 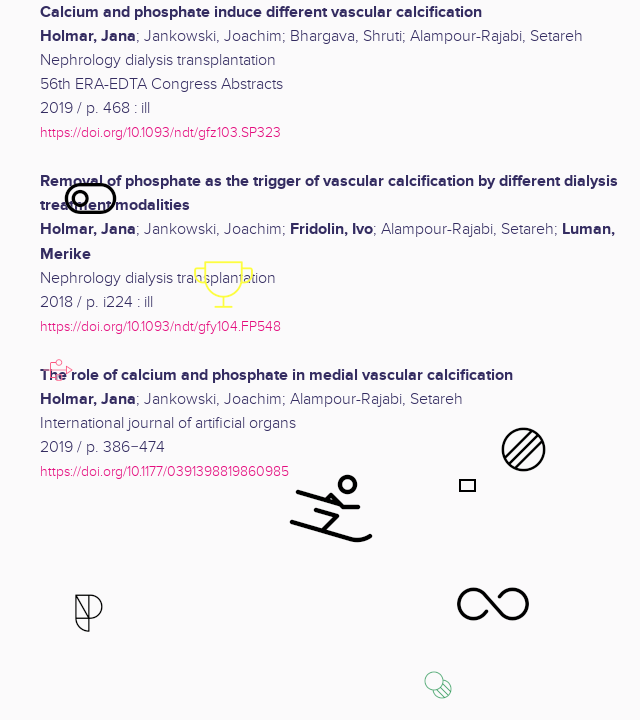 I want to click on crop image to landscape orientation, so click(x=467, y=485).